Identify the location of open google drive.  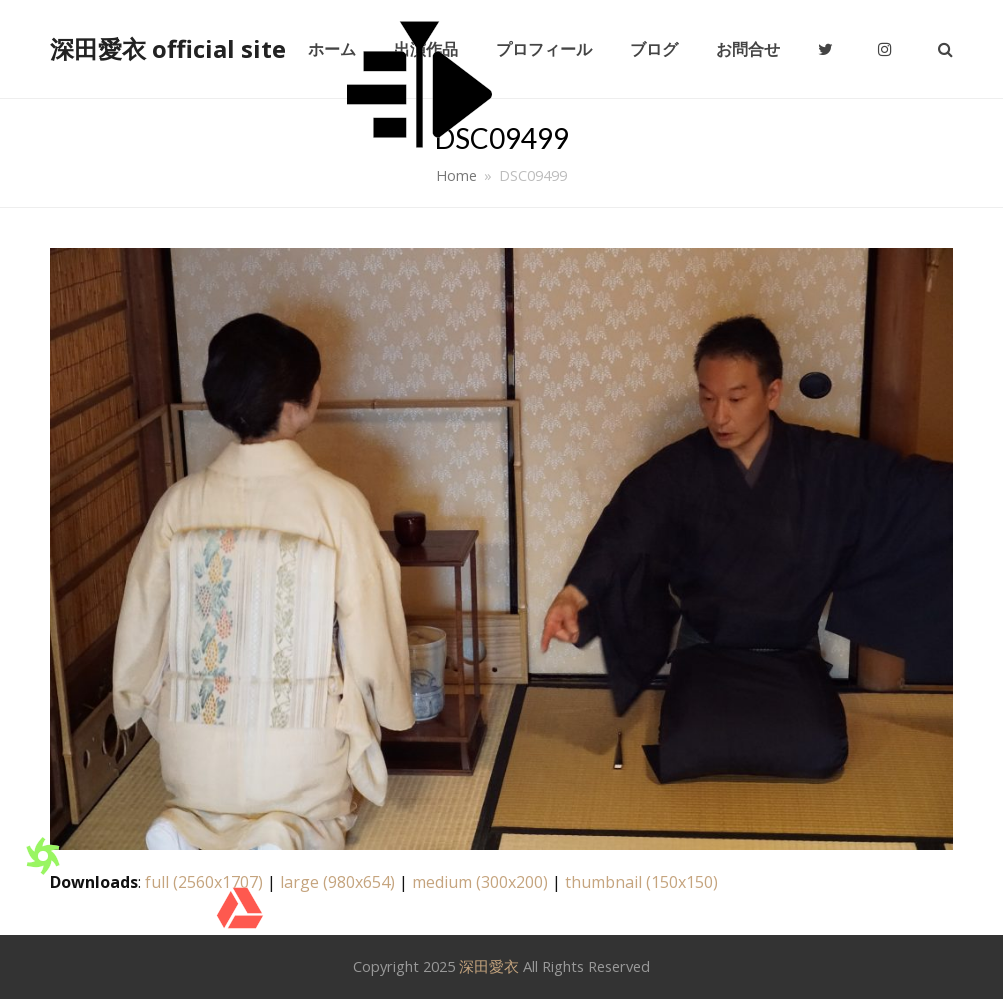
(240, 908).